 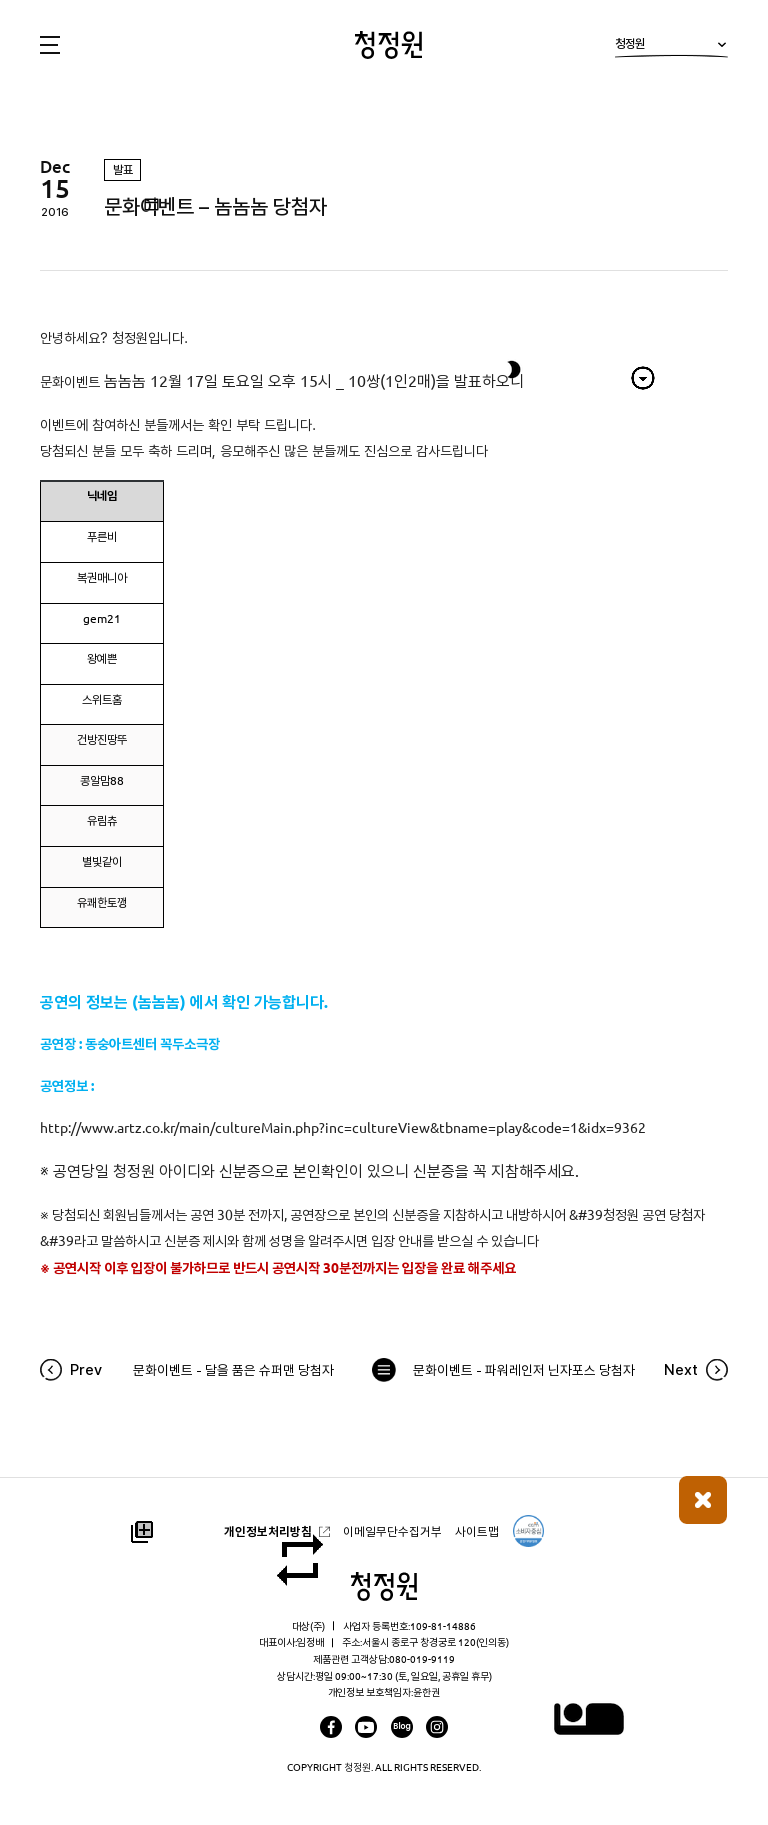 I want to click on open web browser, so click(x=151, y=204).